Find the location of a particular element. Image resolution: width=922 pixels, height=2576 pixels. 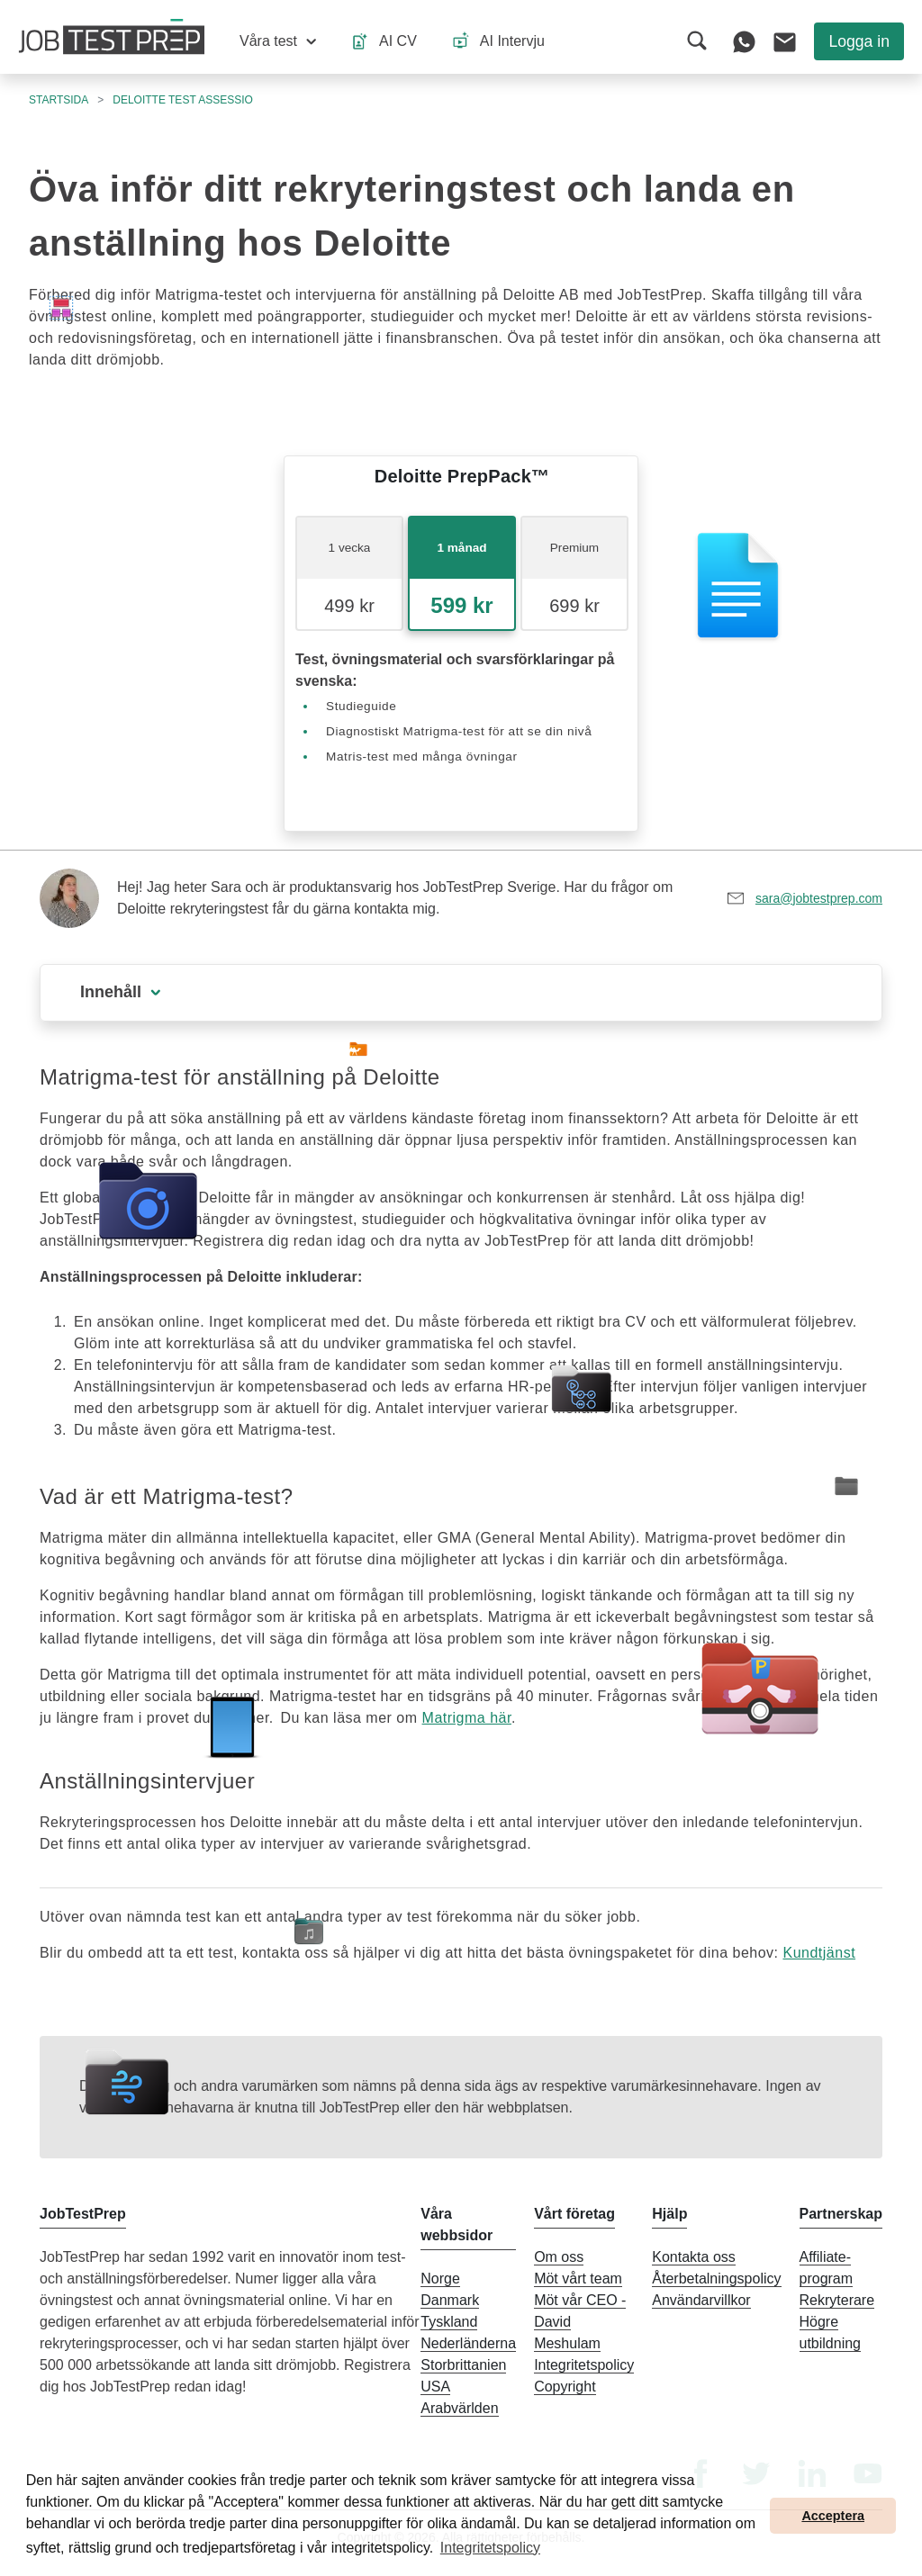

select all items in the current view is located at coordinates (61, 308).